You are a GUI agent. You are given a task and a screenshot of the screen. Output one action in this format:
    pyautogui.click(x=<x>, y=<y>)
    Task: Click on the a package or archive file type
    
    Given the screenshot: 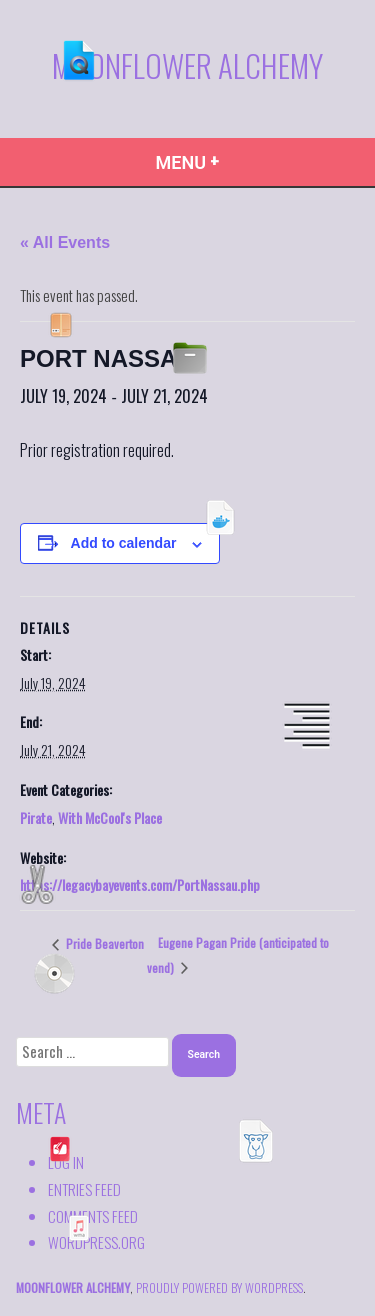 What is the action you would take?
    pyautogui.click(x=61, y=325)
    